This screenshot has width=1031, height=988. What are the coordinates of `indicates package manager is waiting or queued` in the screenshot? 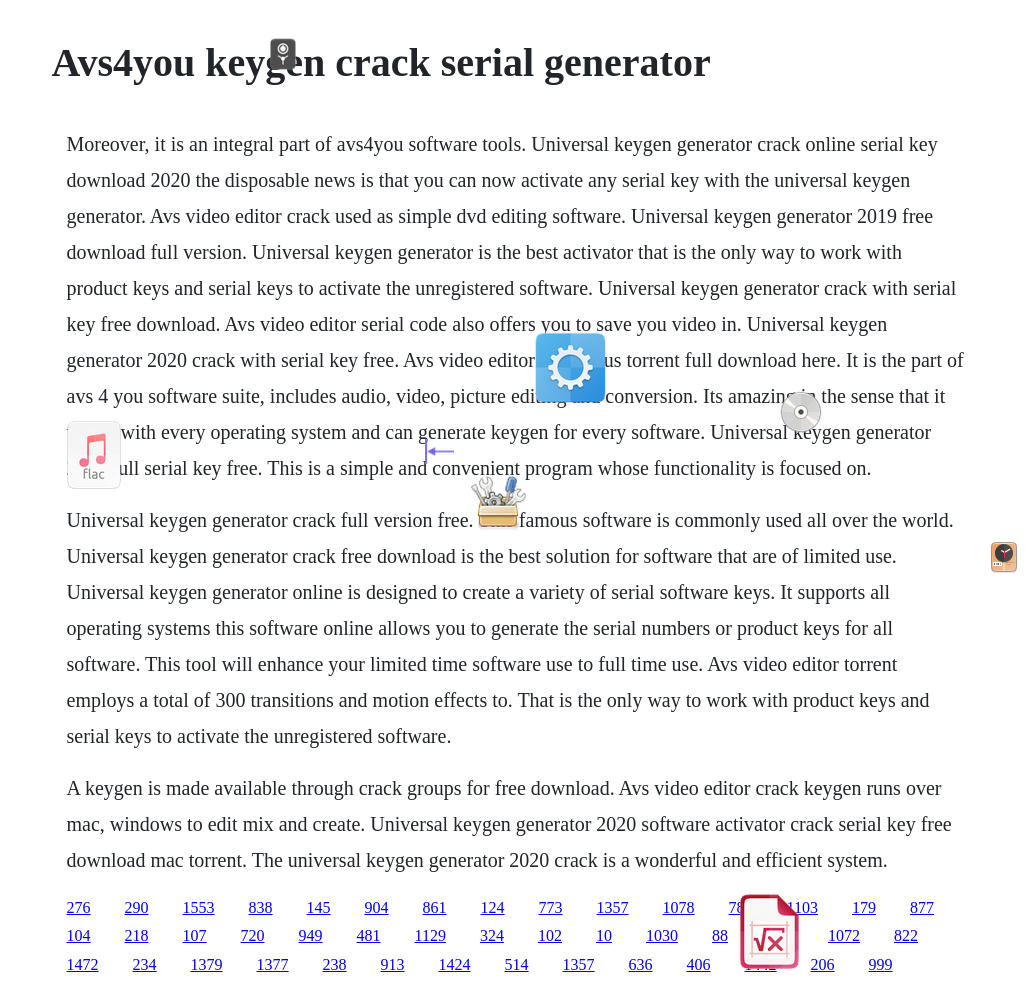 It's located at (1004, 557).